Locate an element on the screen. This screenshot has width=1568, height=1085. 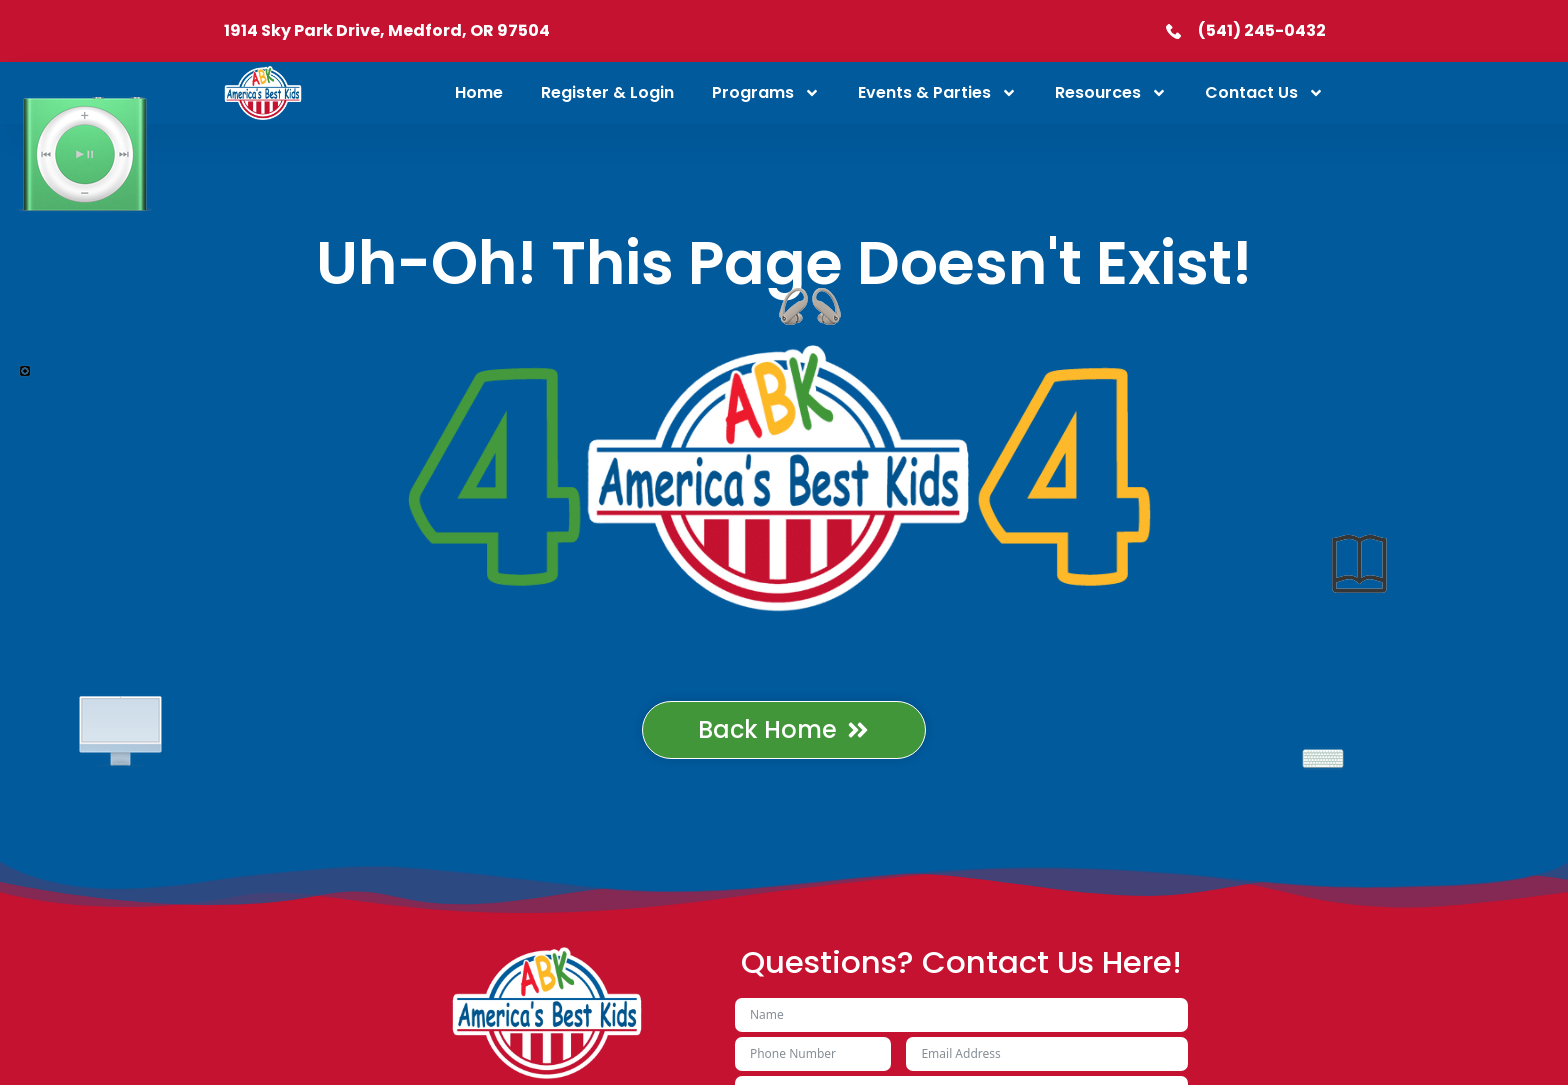
represents this mac in system preferences or finder is located at coordinates (120, 729).